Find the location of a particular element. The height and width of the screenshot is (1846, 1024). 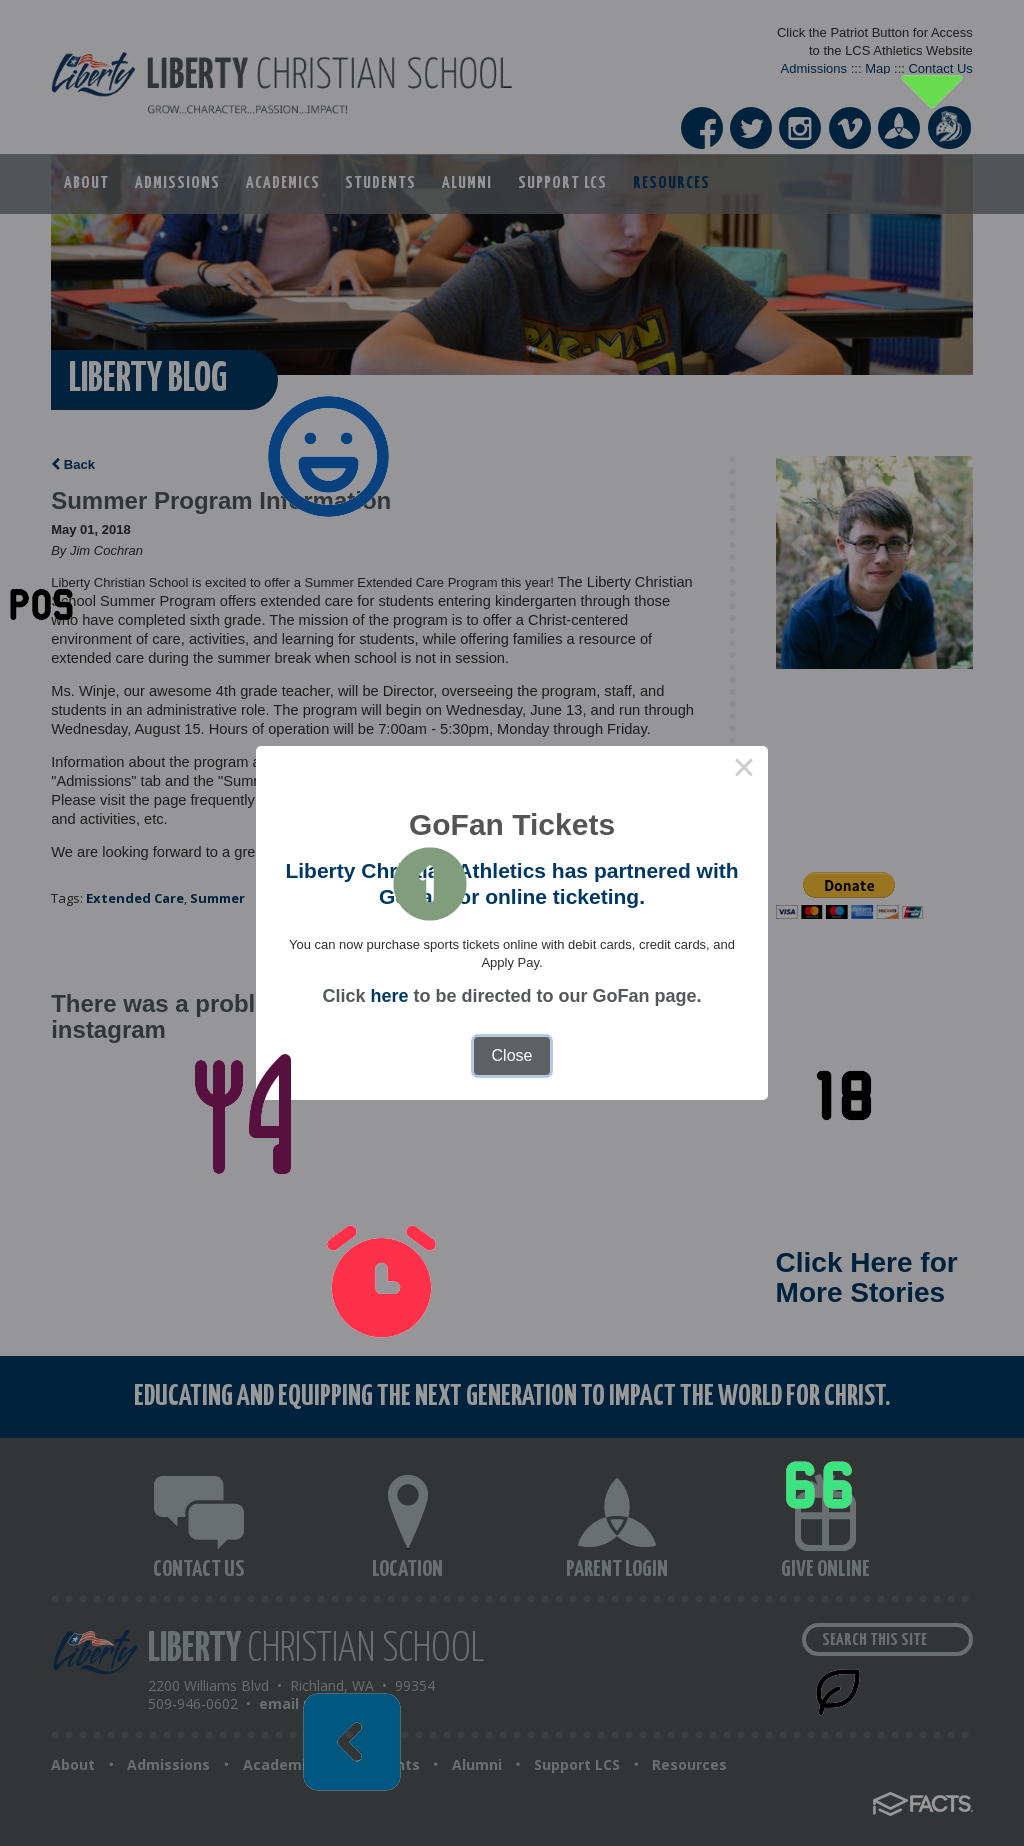

indicates item number 66 in a list or sequence is located at coordinates (819, 1485).